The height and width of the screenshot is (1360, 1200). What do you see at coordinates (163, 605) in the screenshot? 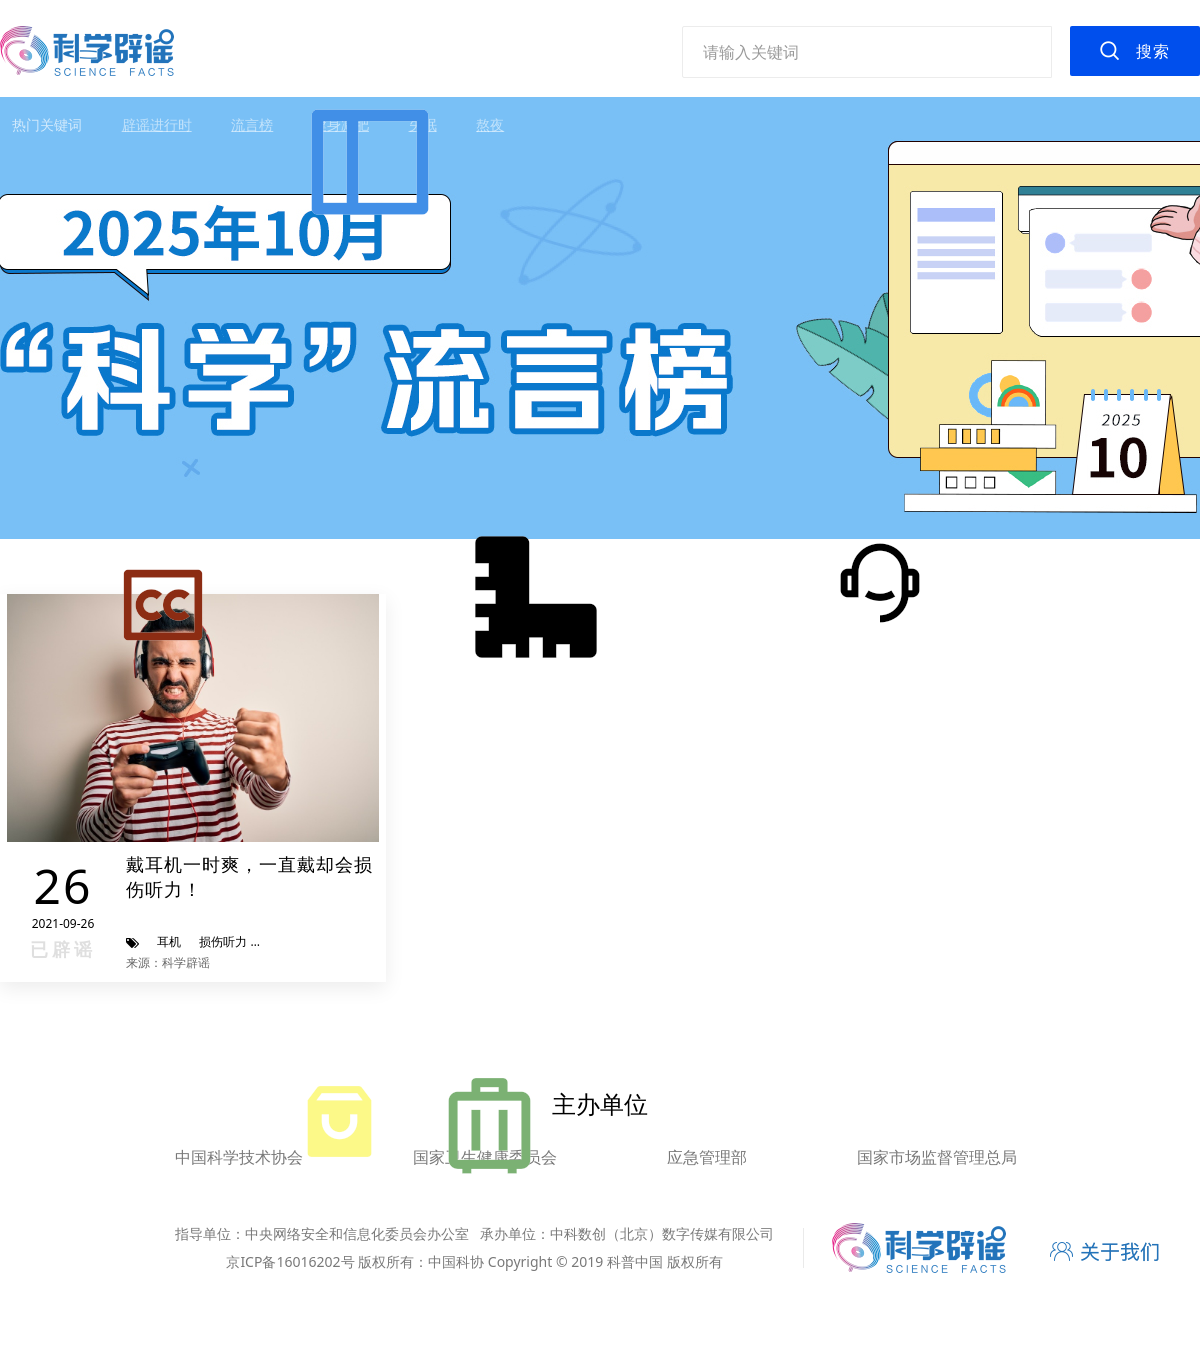
I see `enable closed captions for video content` at bounding box center [163, 605].